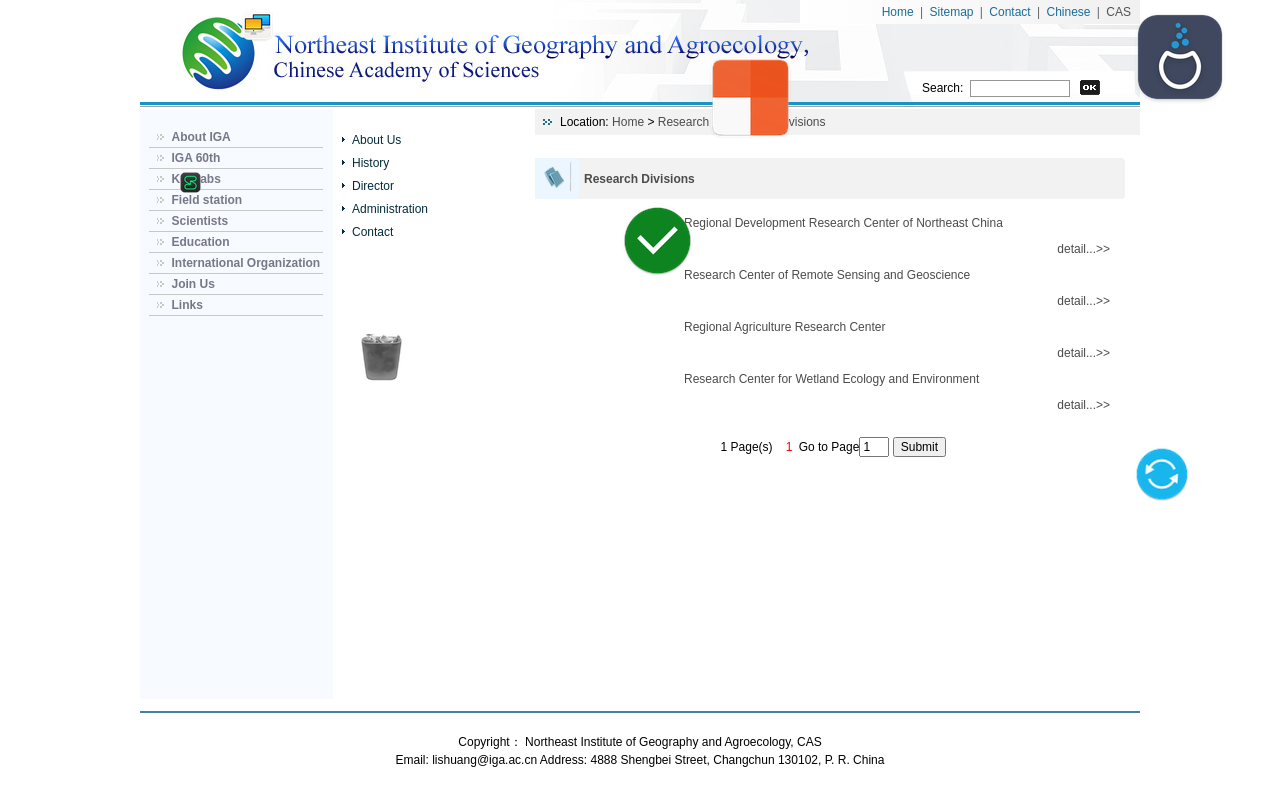  I want to click on indicates syncing in progress, so click(1162, 474).